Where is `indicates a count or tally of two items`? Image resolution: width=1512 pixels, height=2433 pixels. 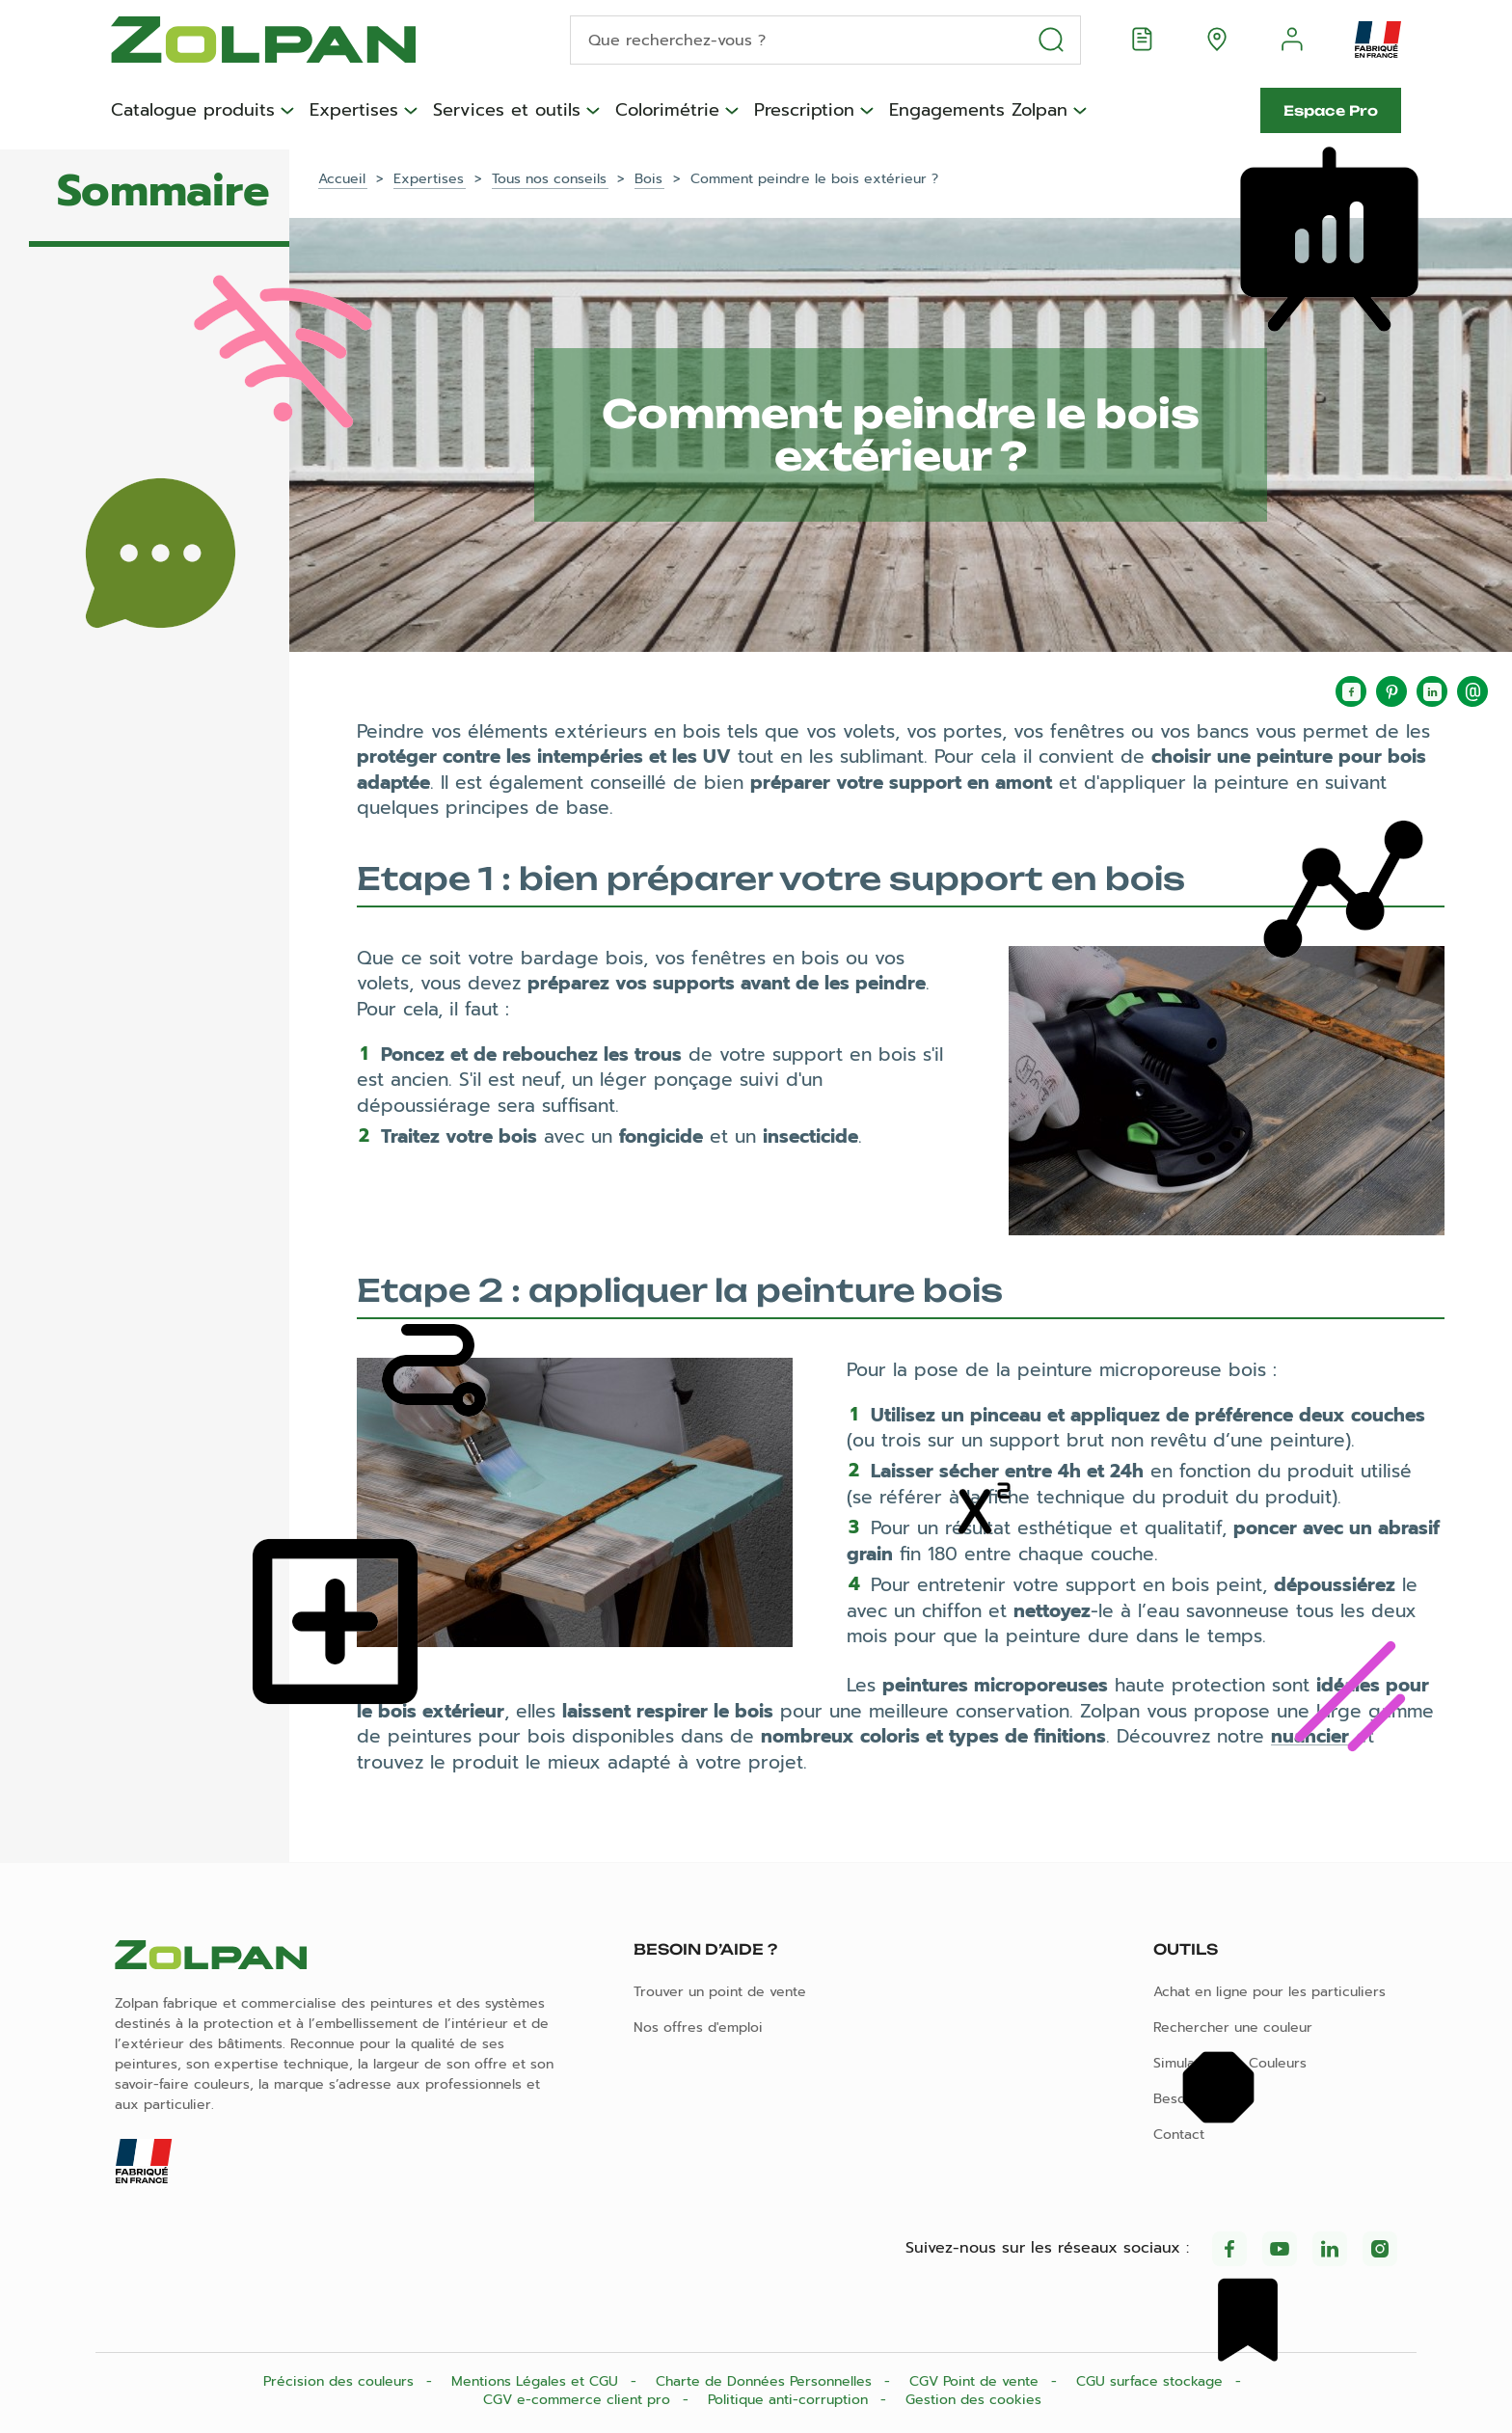 indicates a count or tally of two items is located at coordinates (1352, 1698).